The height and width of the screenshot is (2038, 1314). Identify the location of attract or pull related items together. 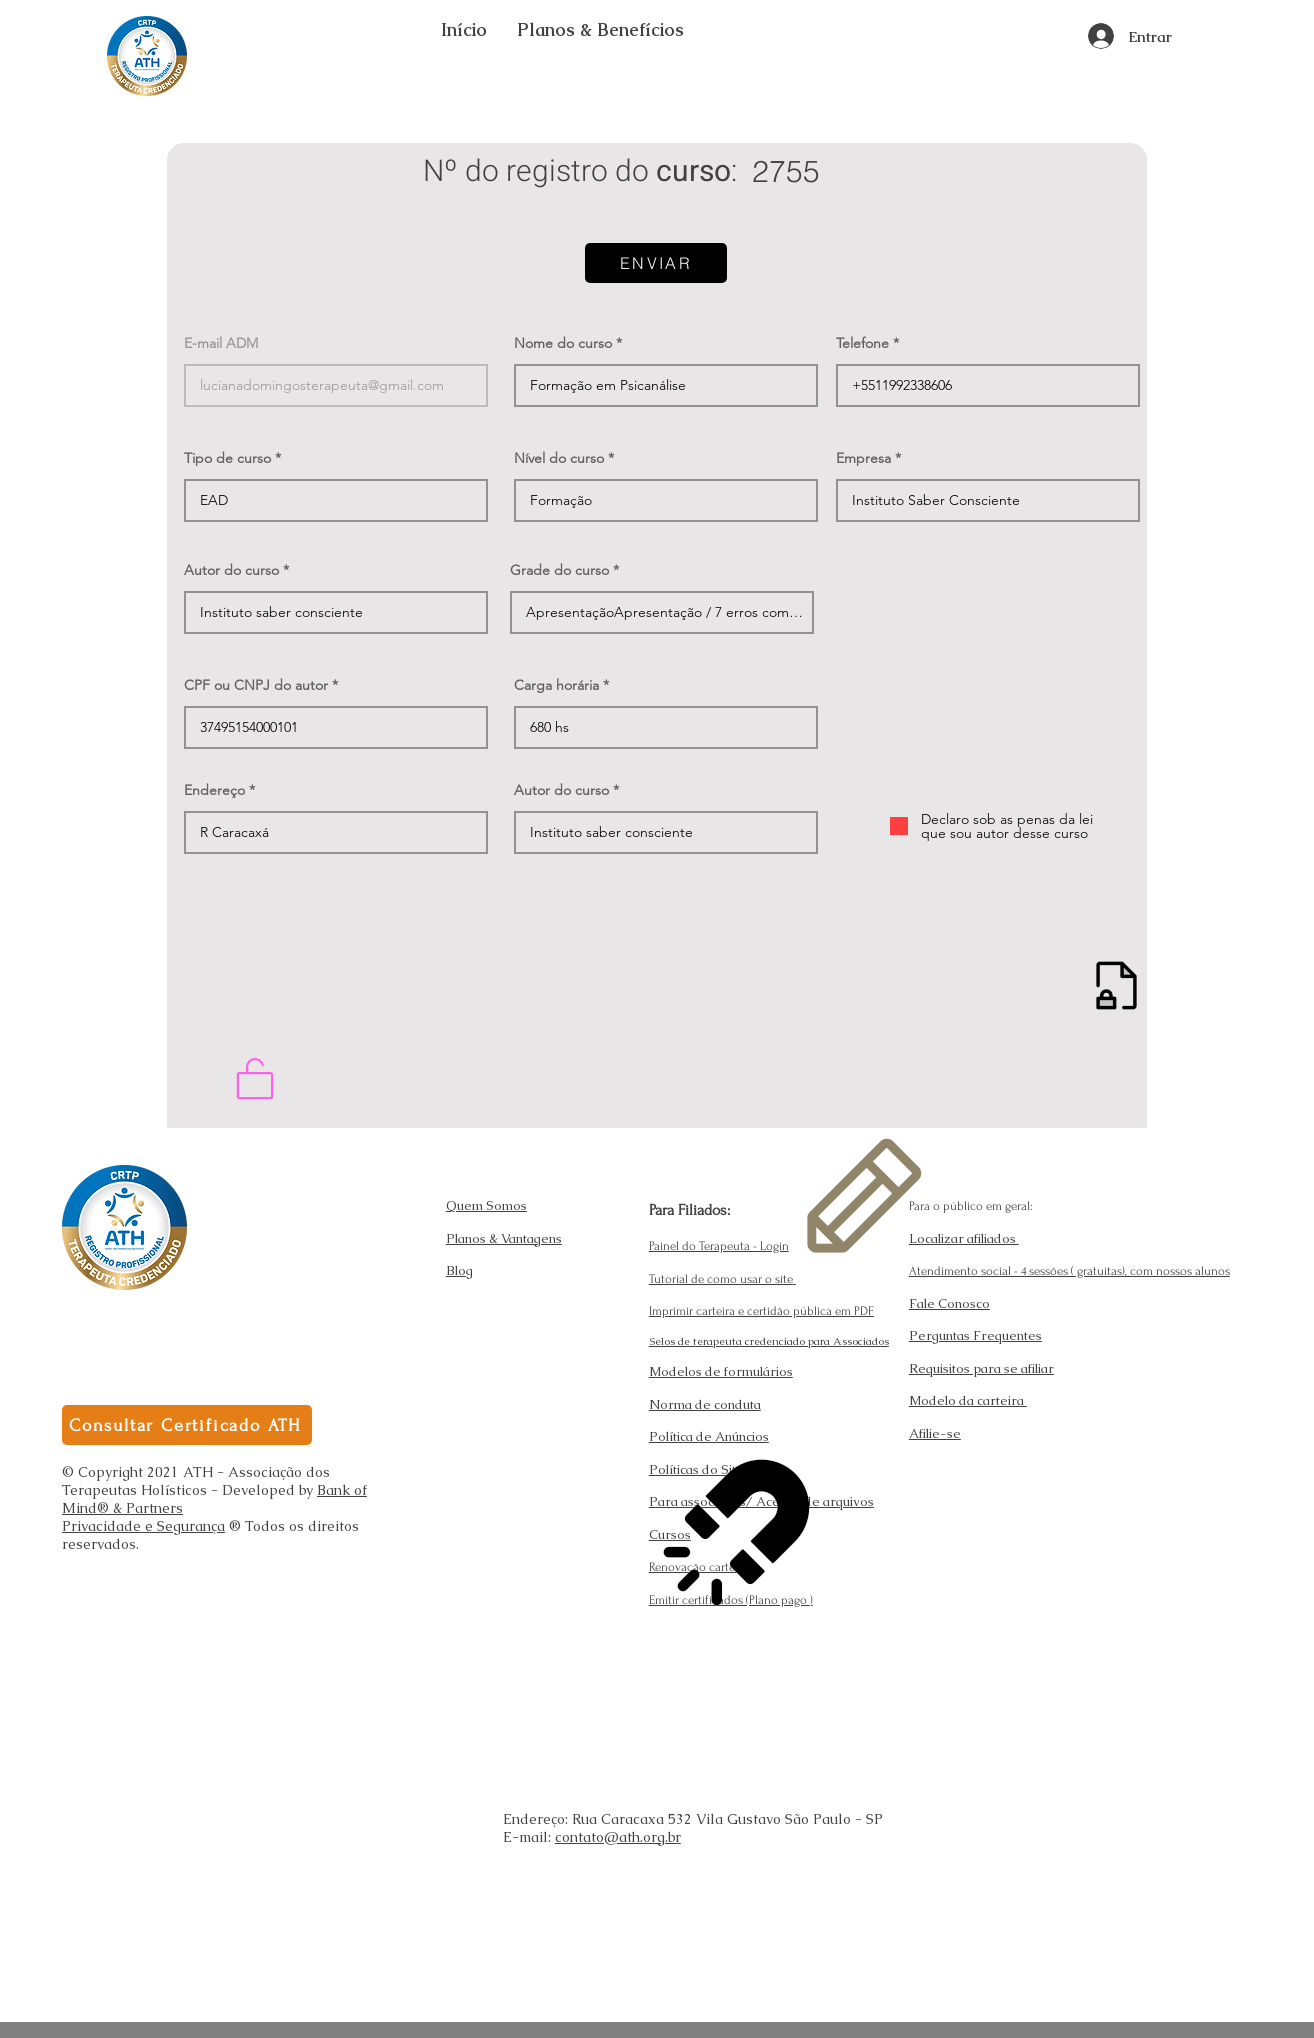
(738, 1531).